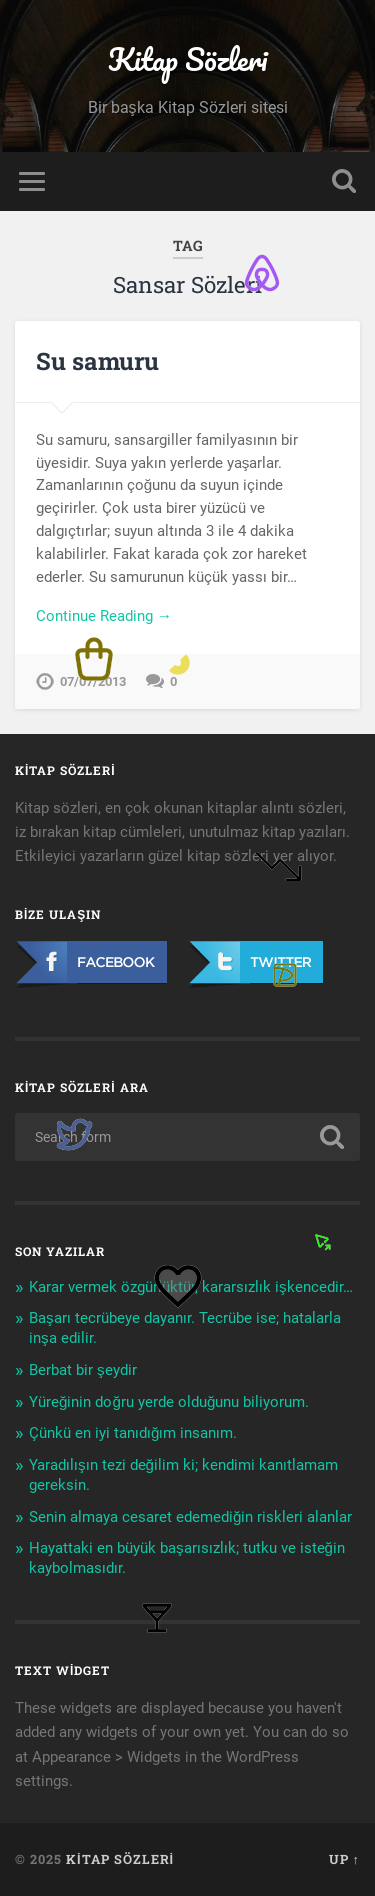 Image resolution: width=375 pixels, height=1896 pixels. Describe the element at coordinates (74, 1134) in the screenshot. I see `share to twitter` at that location.